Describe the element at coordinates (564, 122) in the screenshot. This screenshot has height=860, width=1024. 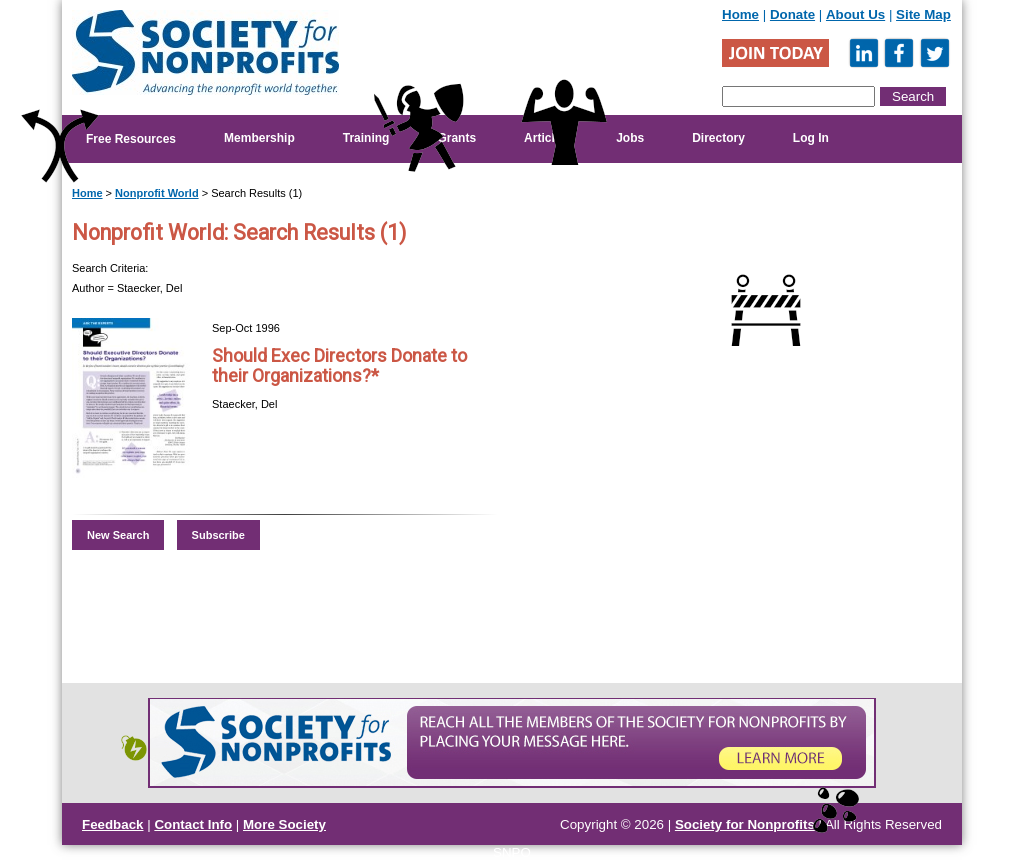
I see `indicates strength or power attribute` at that location.